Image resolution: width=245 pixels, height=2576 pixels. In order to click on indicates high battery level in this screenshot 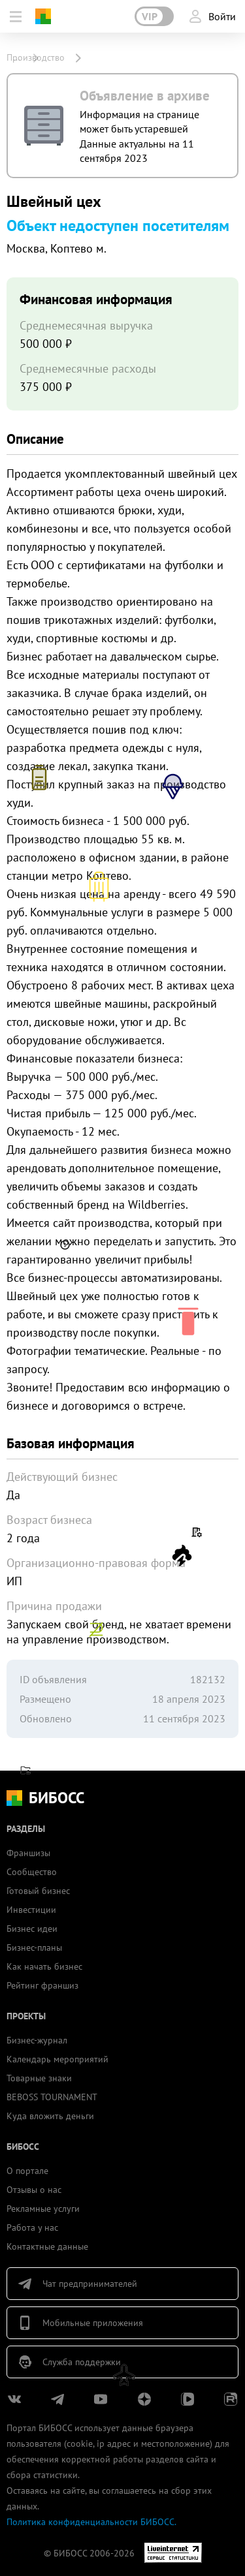, I will do `click(39, 778)`.